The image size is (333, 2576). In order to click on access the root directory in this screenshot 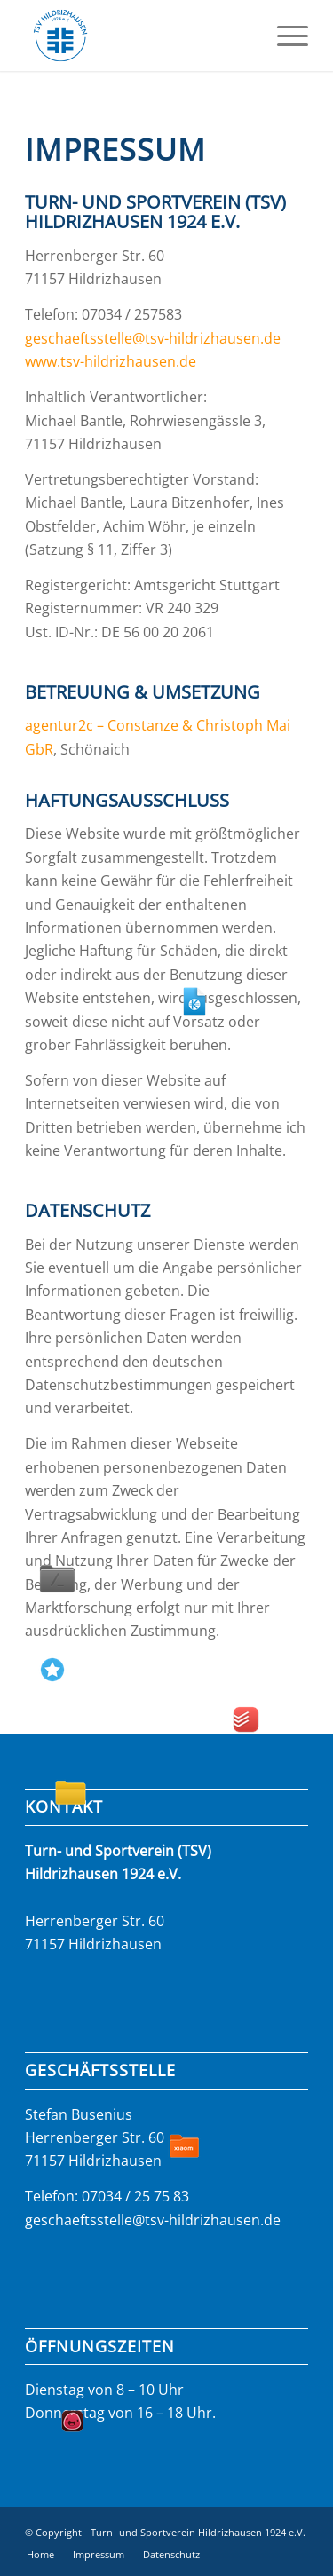, I will do `click(57, 1578)`.